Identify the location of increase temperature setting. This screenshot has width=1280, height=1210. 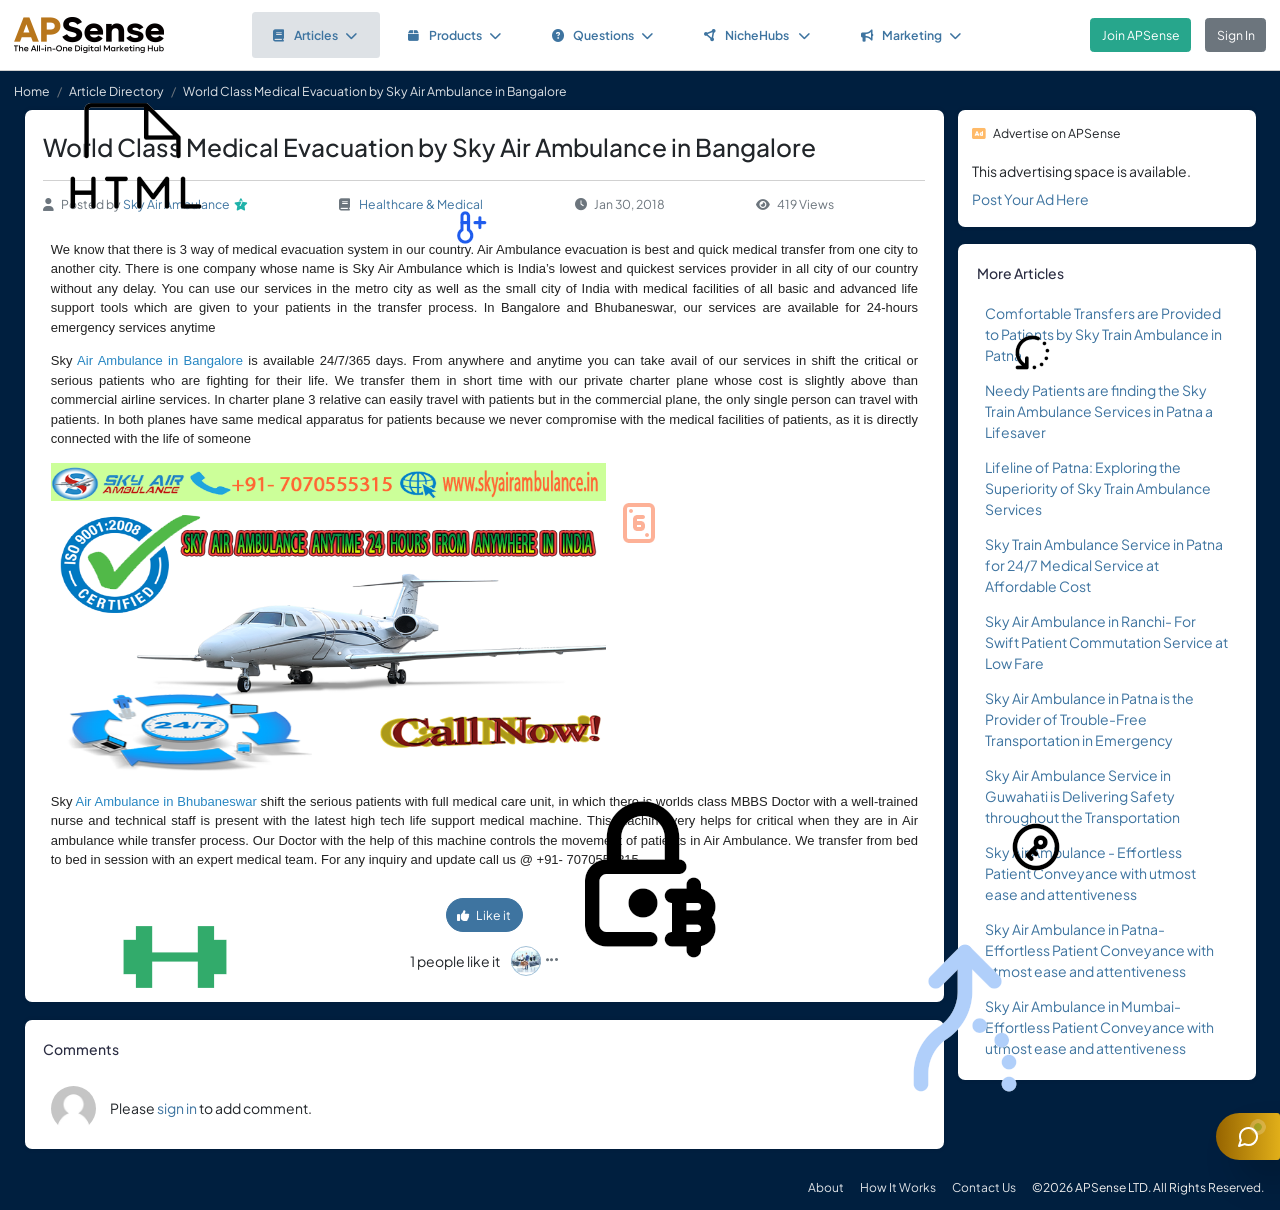
(468, 227).